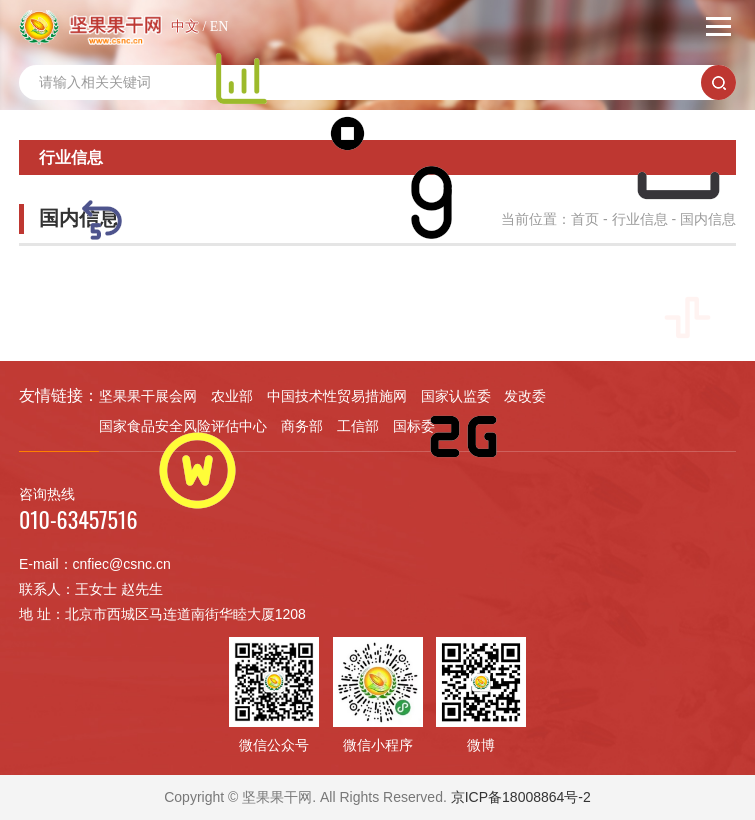 This screenshot has width=755, height=820. Describe the element at coordinates (197, 470) in the screenshot. I see `indicates west direction on a map` at that location.